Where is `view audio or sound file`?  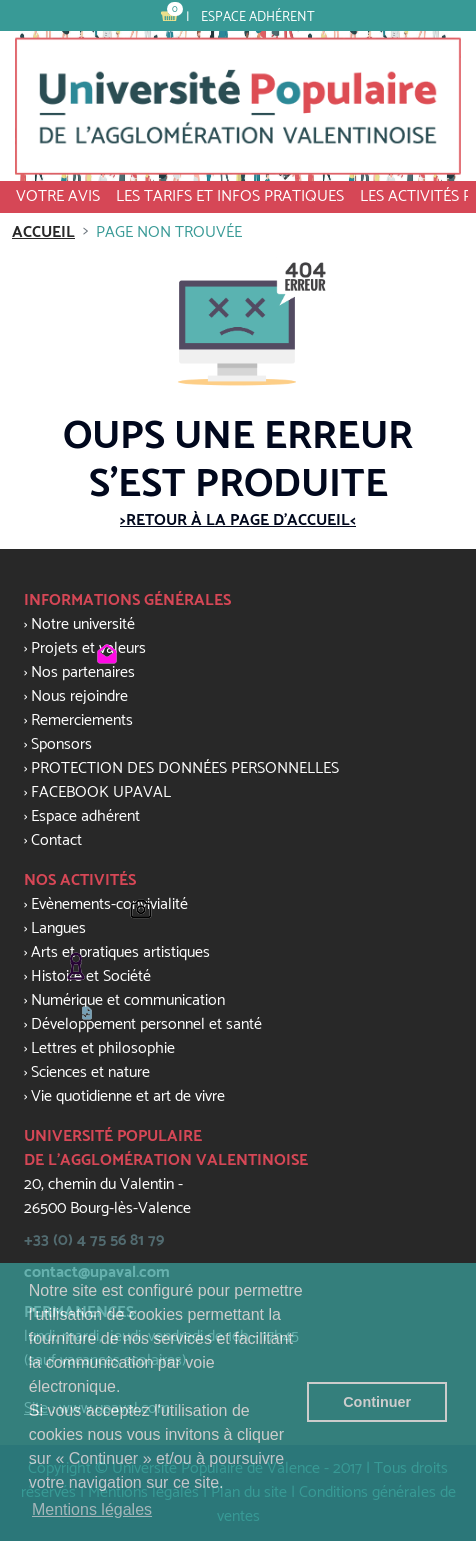
view audio or sound file is located at coordinates (87, 1013).